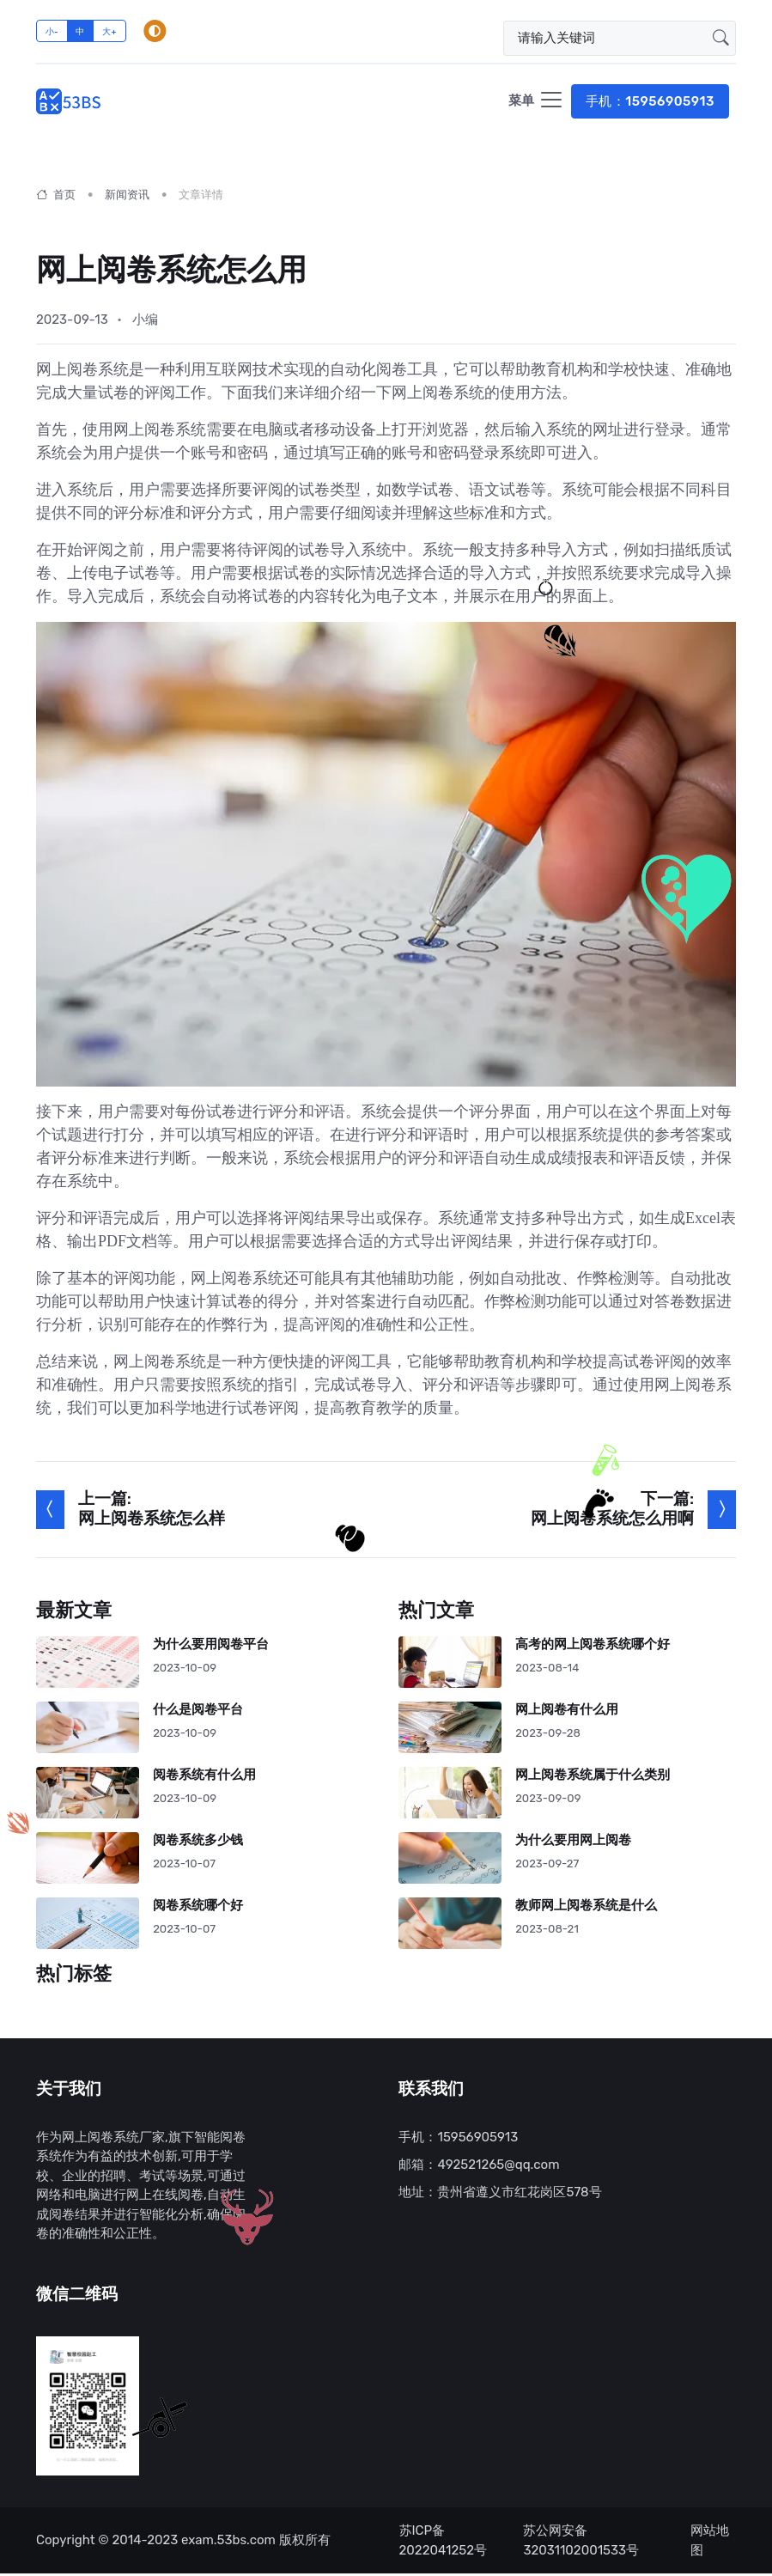 This screenshot has height=2576, width=772. I want to click on artillery unit or weapon in a strategy game, so click(161, 2409).